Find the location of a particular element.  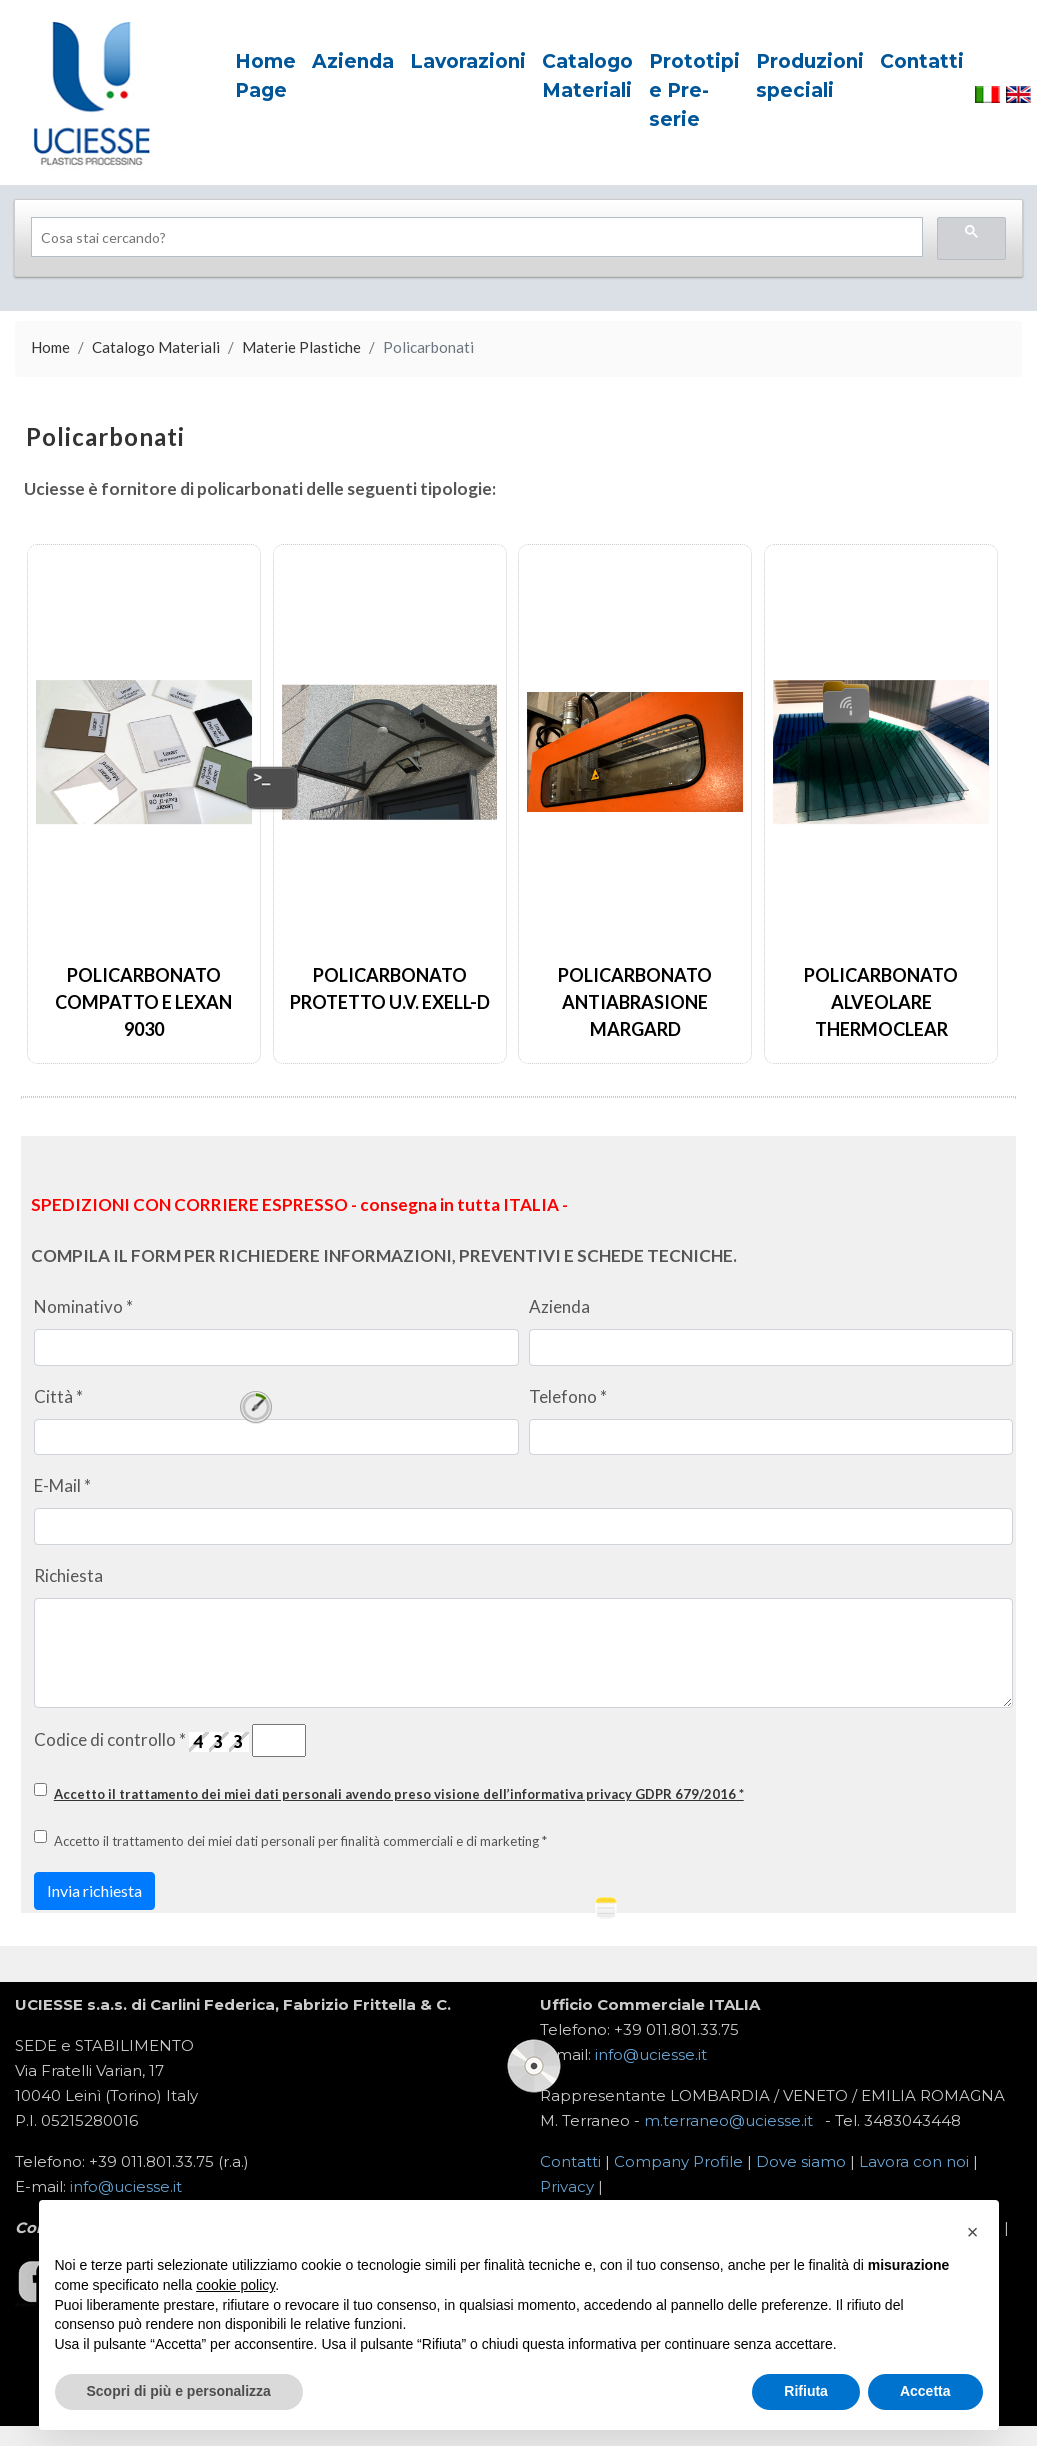

open the notes app is located at coordinates (606, 1908).